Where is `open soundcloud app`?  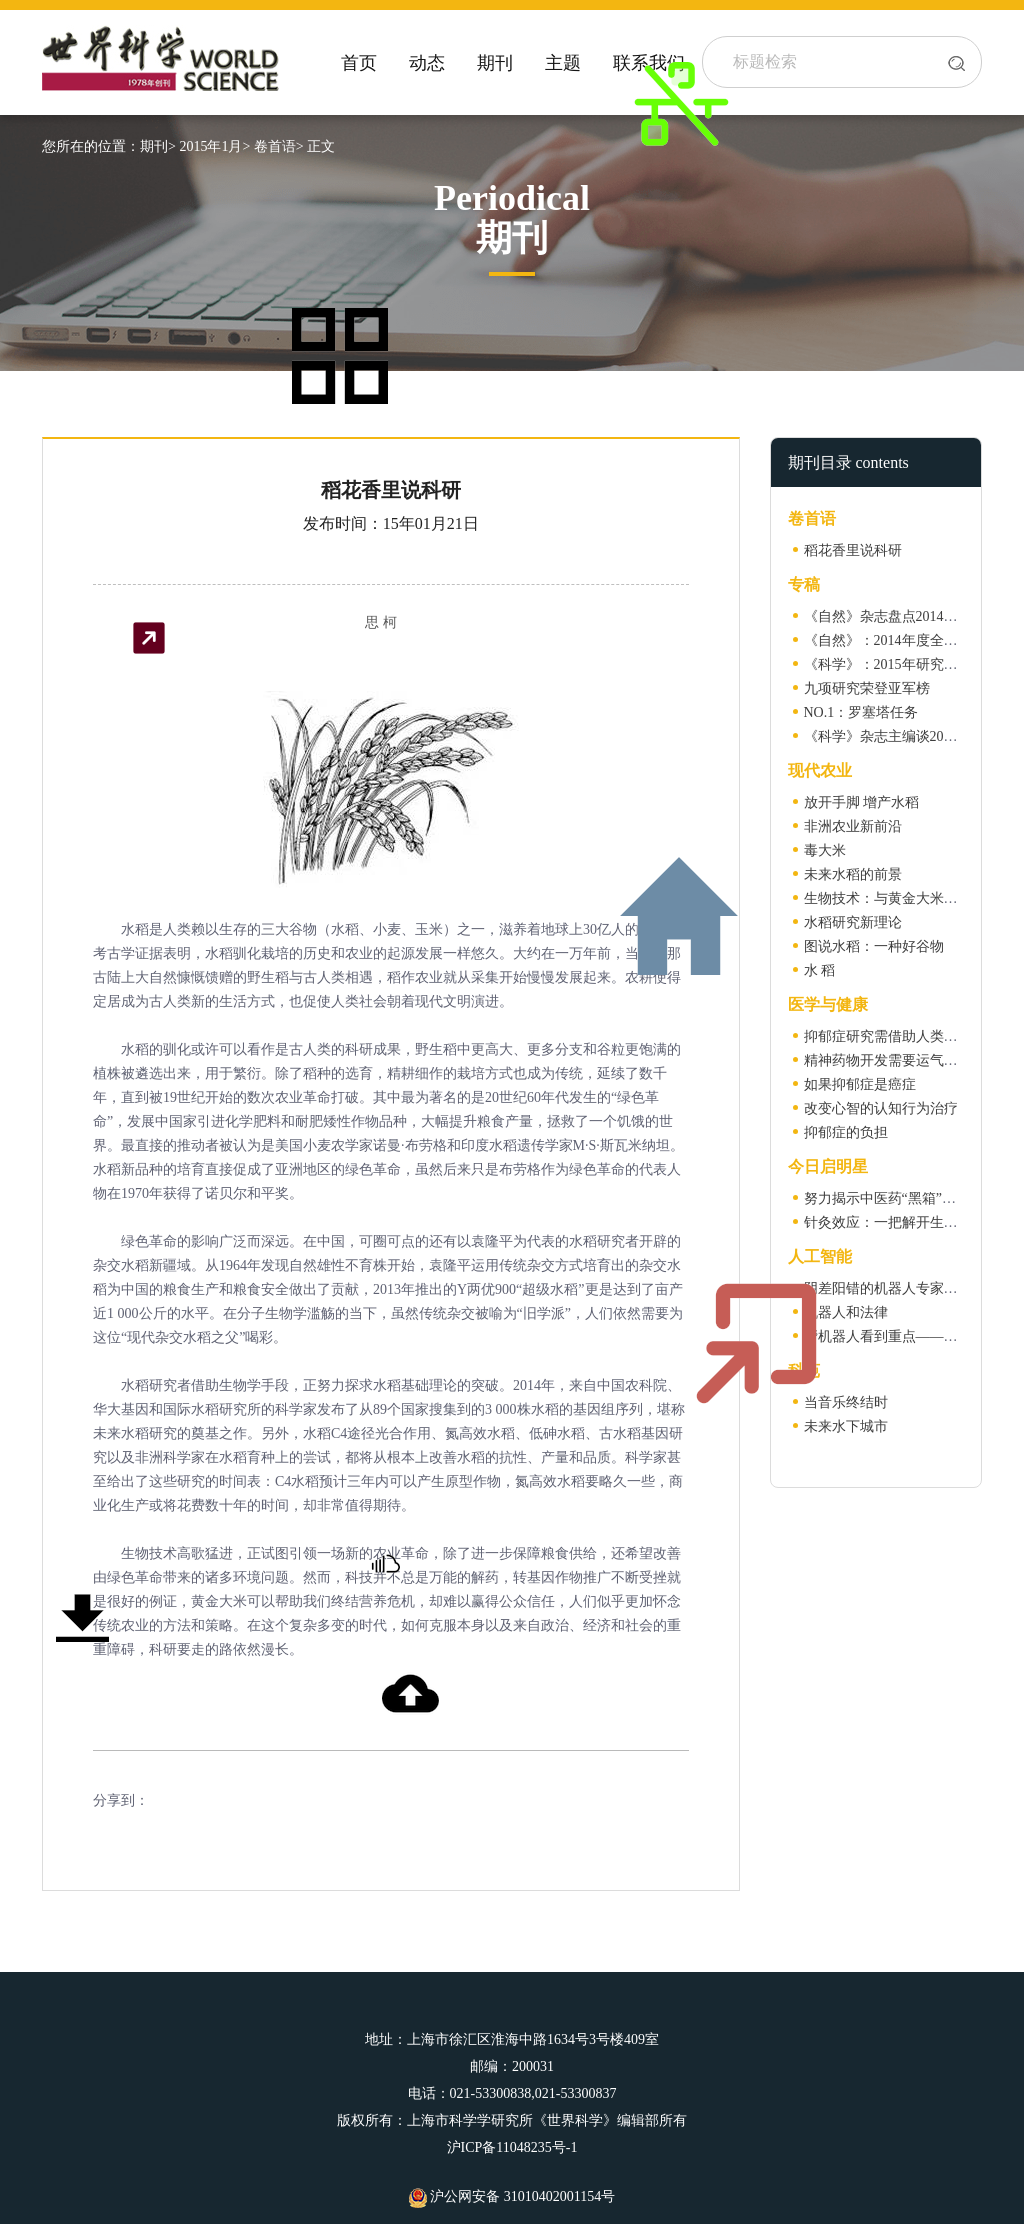
open soundcloud app is located at coordinates (385, 1564).